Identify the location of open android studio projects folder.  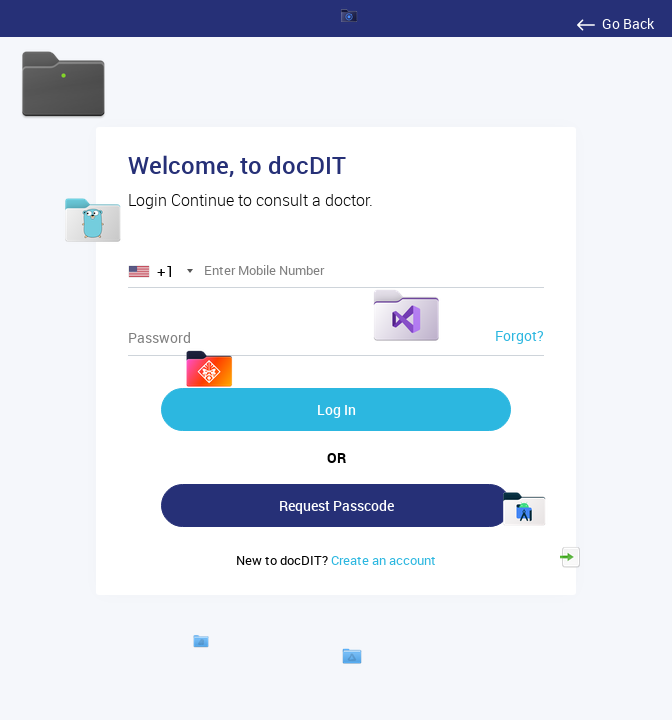
(524, 510).